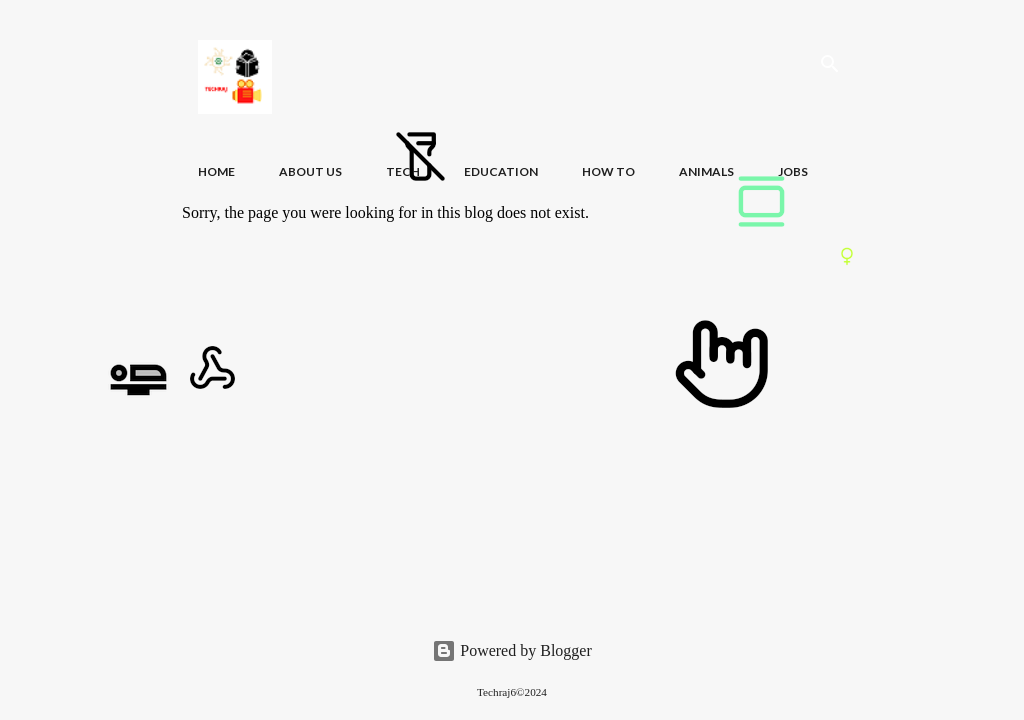 The width and height of the screenshot is (1024, 720). What do you see at coordinates (138, 378) in the screenshot?
I see `select flat bed seat option` at bounding box center [138, 378].